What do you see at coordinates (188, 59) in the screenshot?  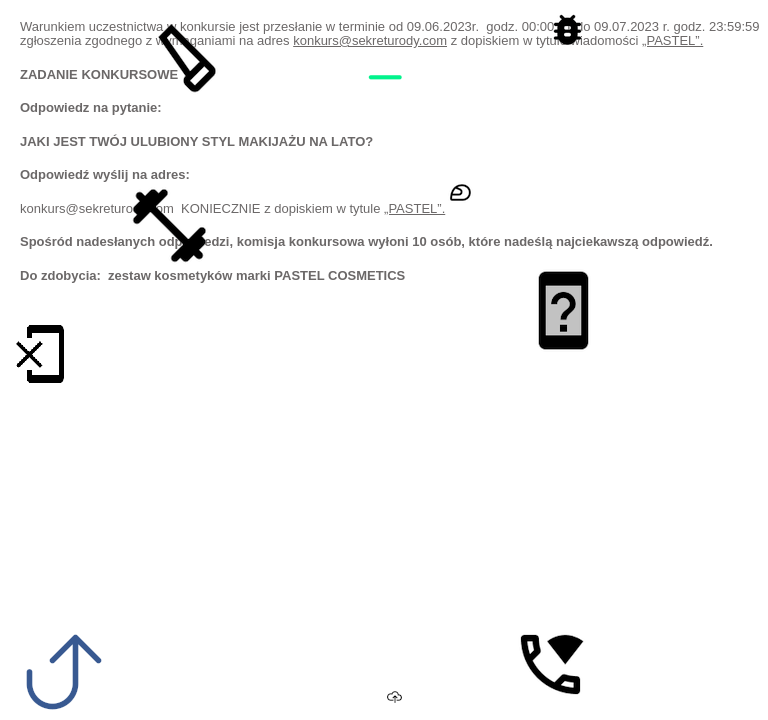 I see `find carpentry or woodworking services` at bounding box center [188, 59].